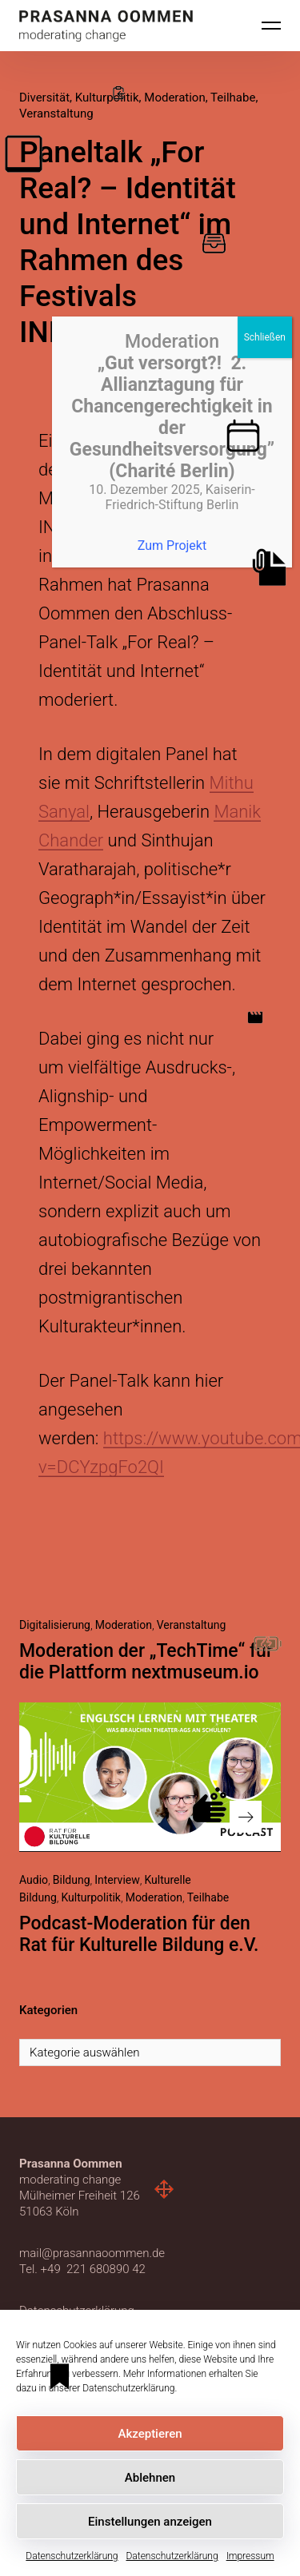  I want to click on indicates device is currently charging, so click(267, 1643).